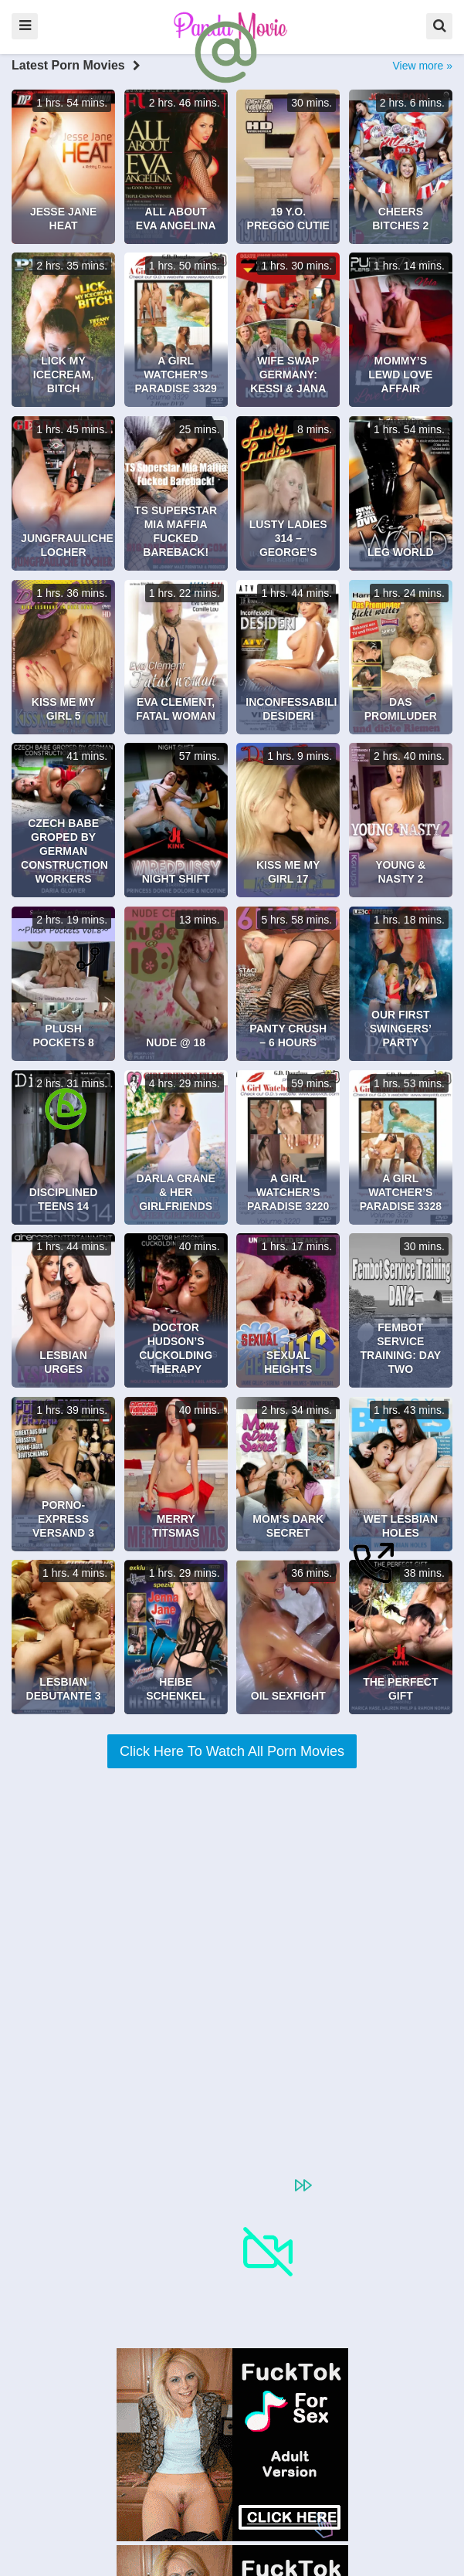 This screenshot has height=2576, width=464. I want to click on skip forward in media playback, so click(303, 2185).